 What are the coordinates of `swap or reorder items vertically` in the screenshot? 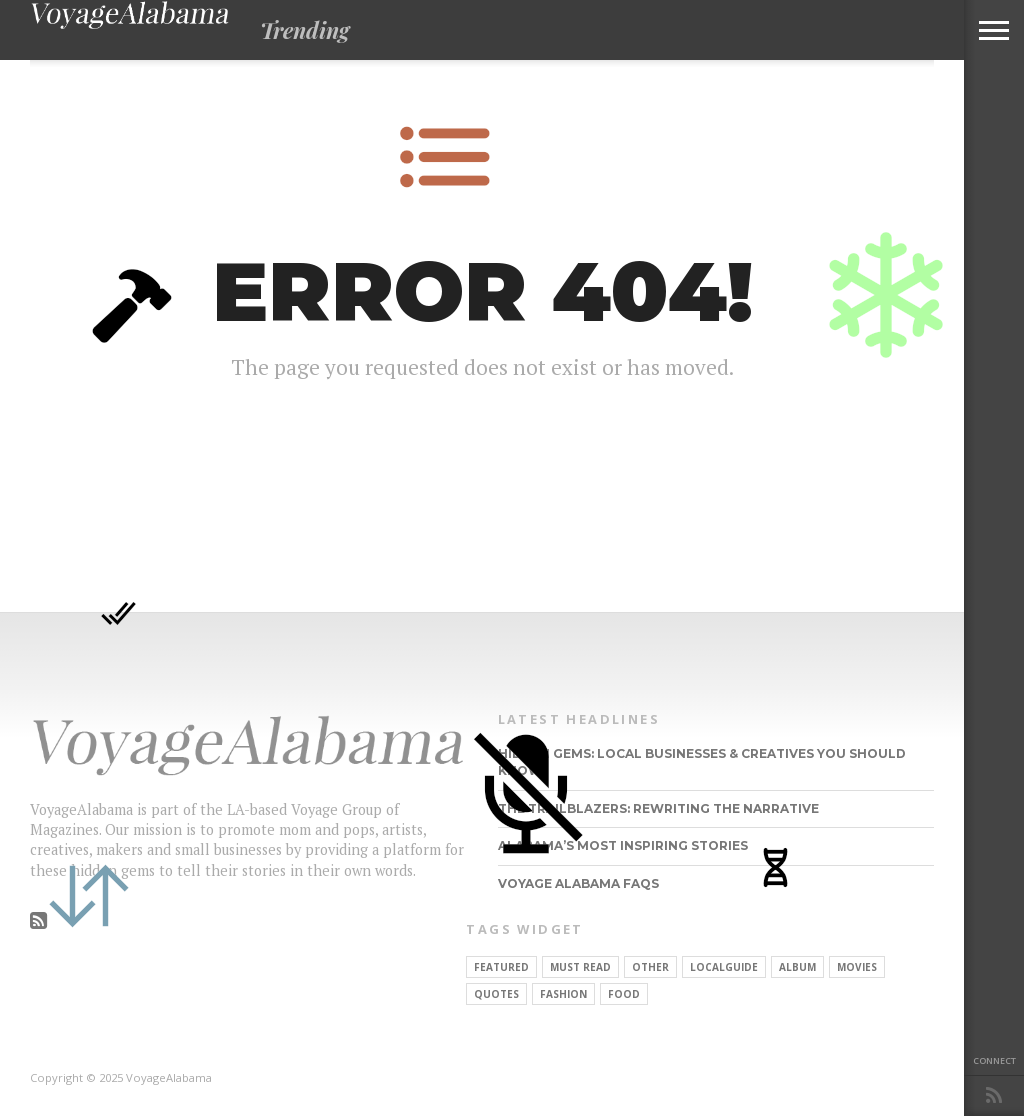 It's located at (89, 896).